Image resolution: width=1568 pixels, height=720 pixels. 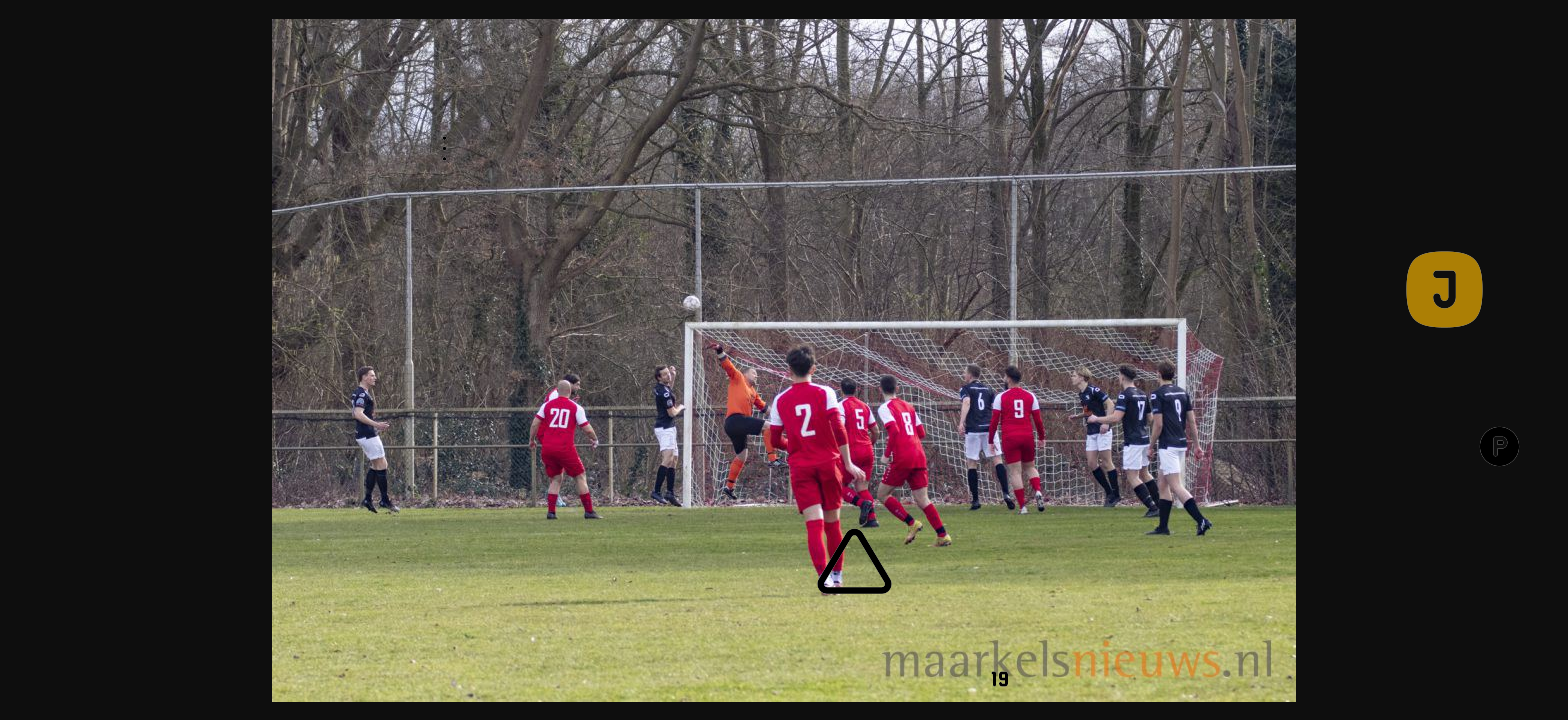 What do you see at coordinates (999, 679) in the screenshot?
I see `indicates 19 items or notifications` at bounding box center [999, 679].